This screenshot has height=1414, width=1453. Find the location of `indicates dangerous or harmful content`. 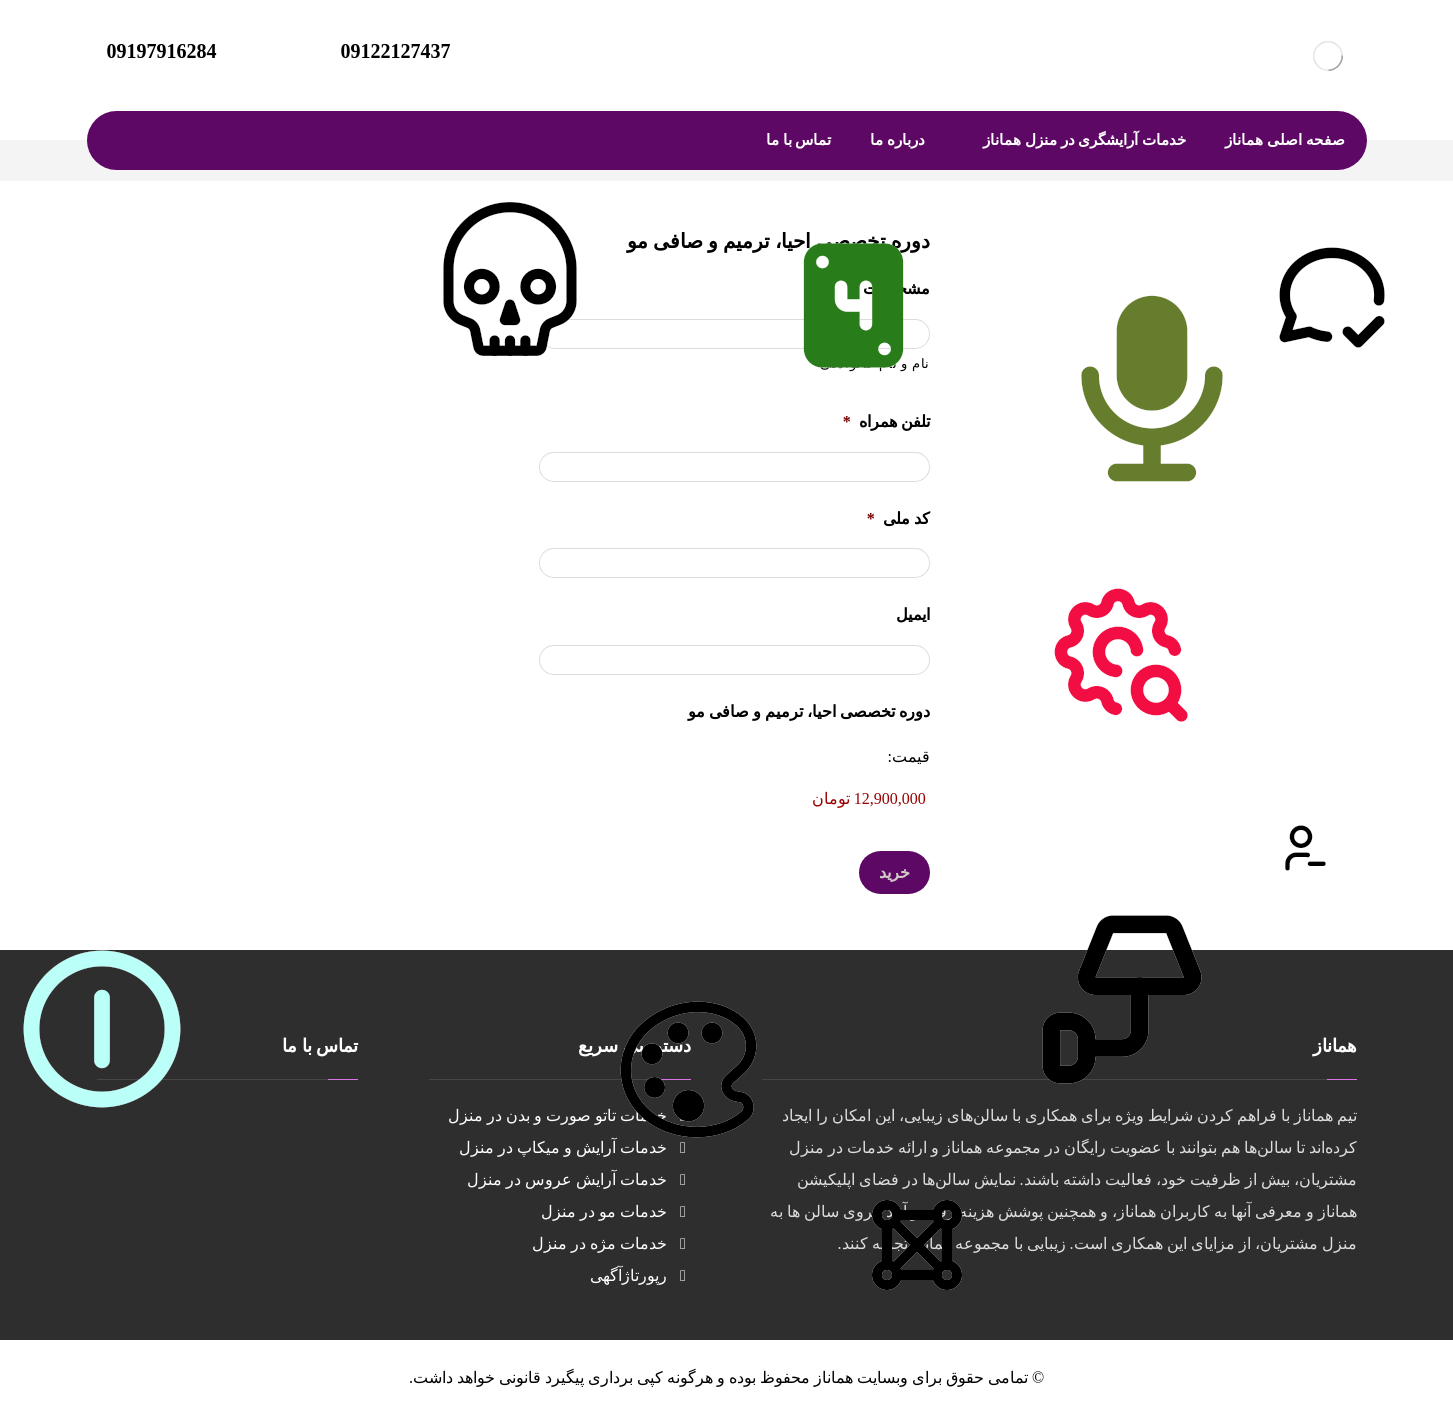

indicates dangerous or harmful content is located at coordinates (510, 279).